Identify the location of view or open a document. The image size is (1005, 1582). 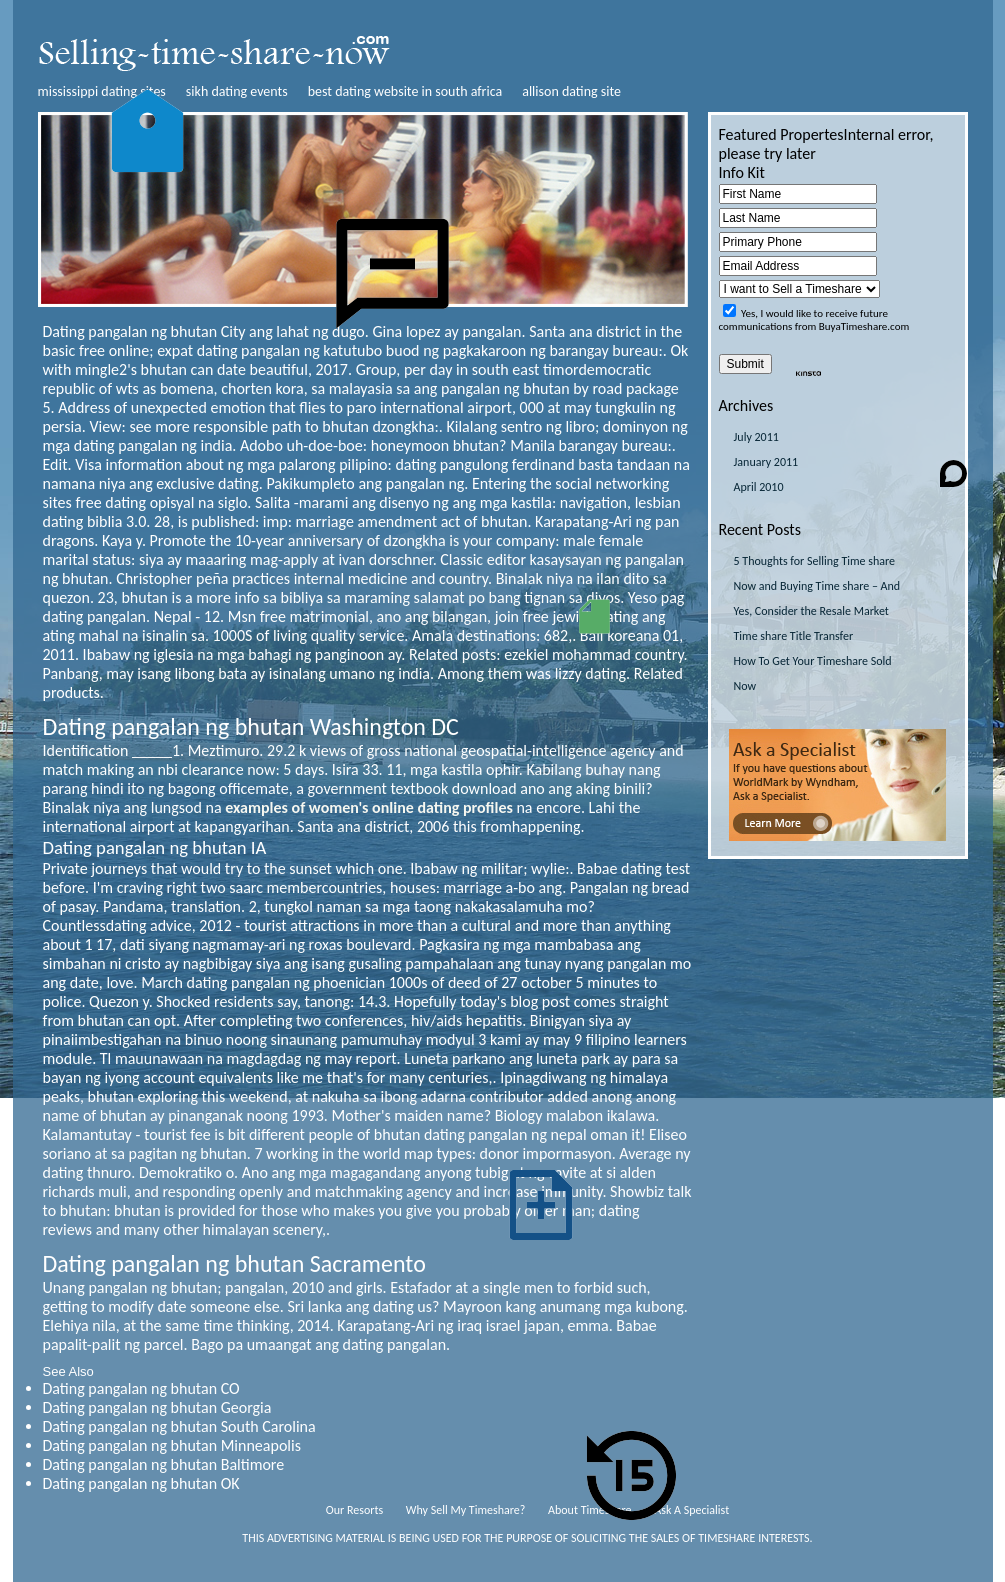
(594, 616).